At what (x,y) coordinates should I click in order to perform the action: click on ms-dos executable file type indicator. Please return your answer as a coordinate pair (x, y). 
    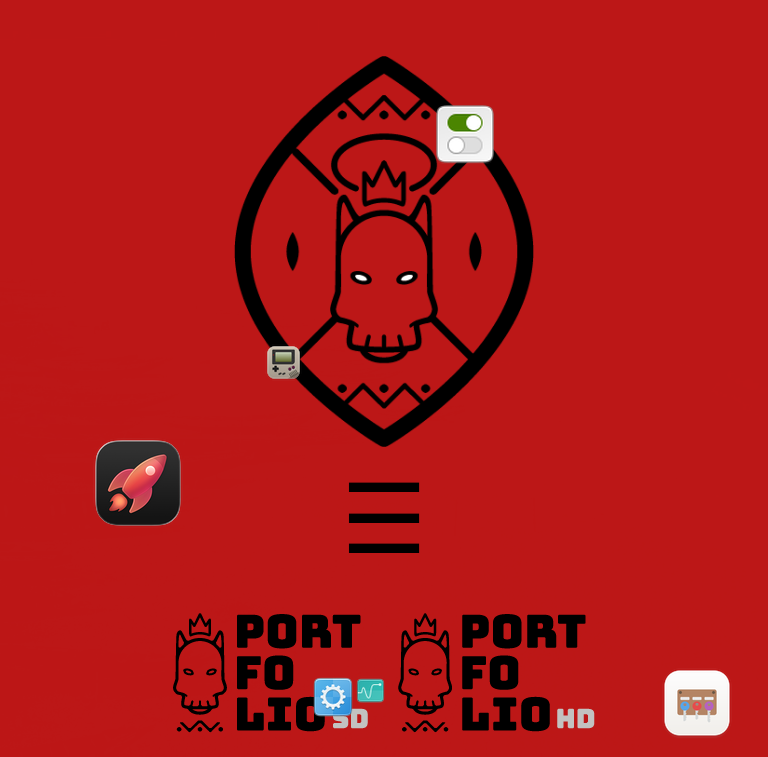
    Looking at the image, I should click on (333, 697).